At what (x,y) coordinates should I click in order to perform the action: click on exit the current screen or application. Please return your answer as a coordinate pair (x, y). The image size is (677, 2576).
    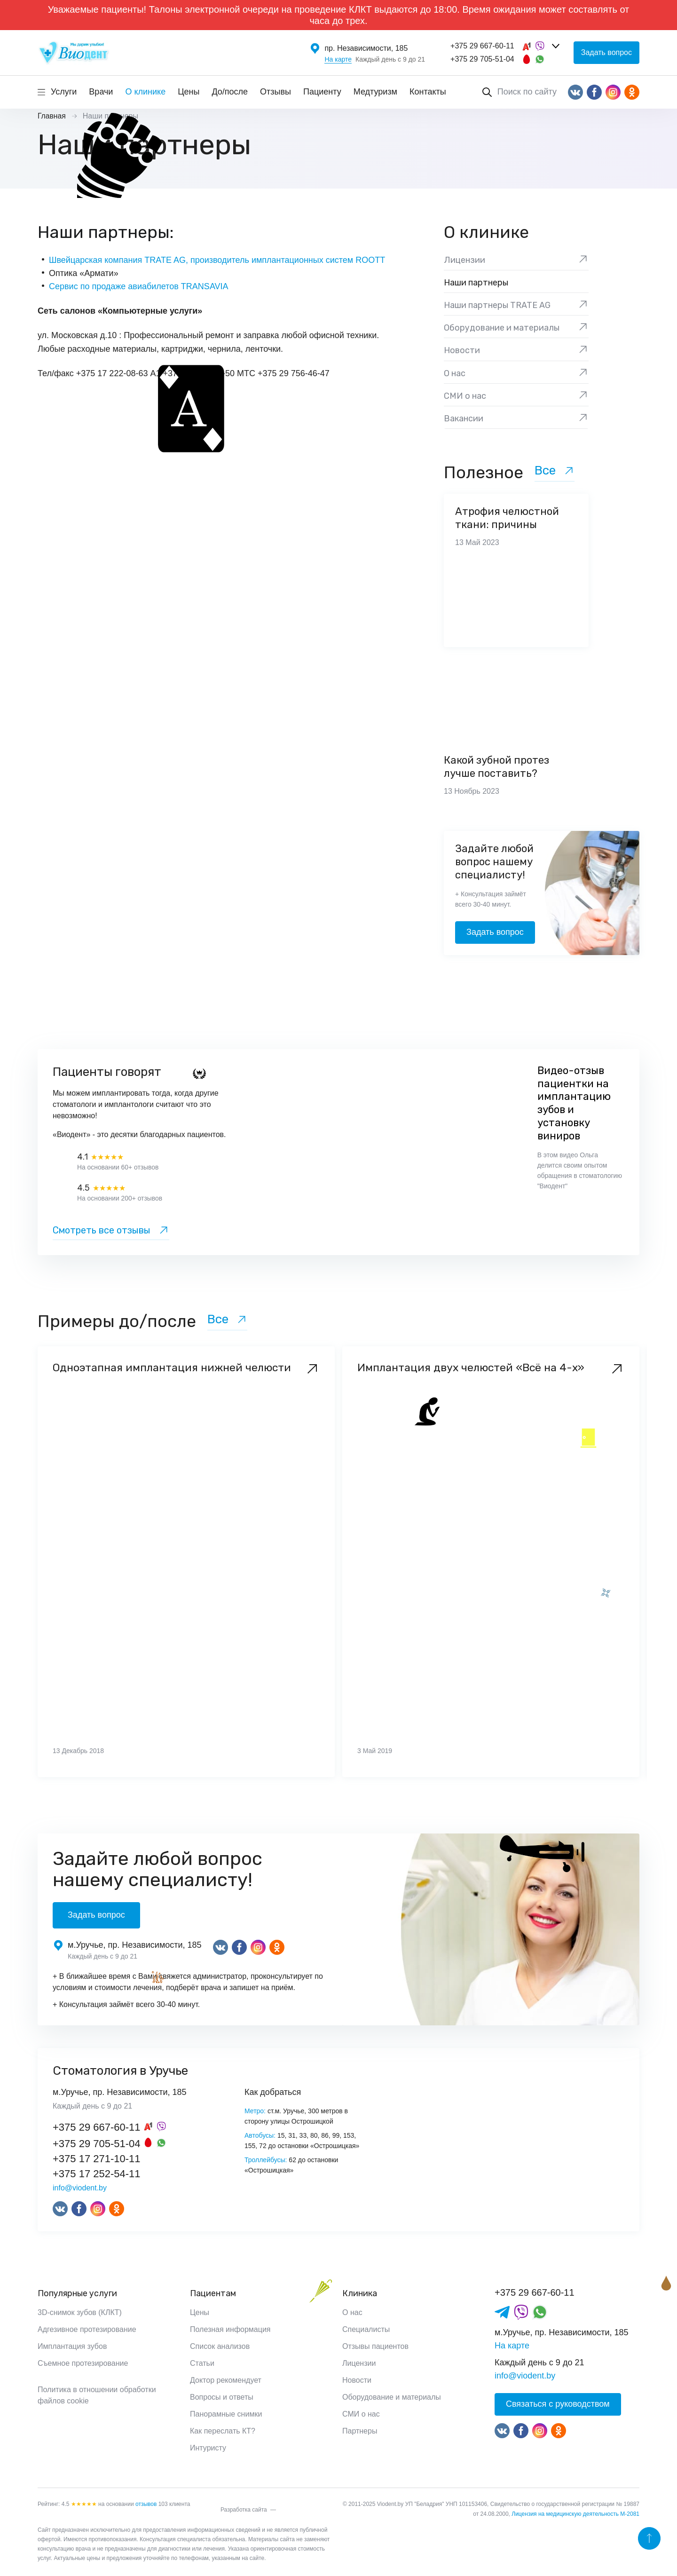
    Looking at the image, I should click on (588, 1438).